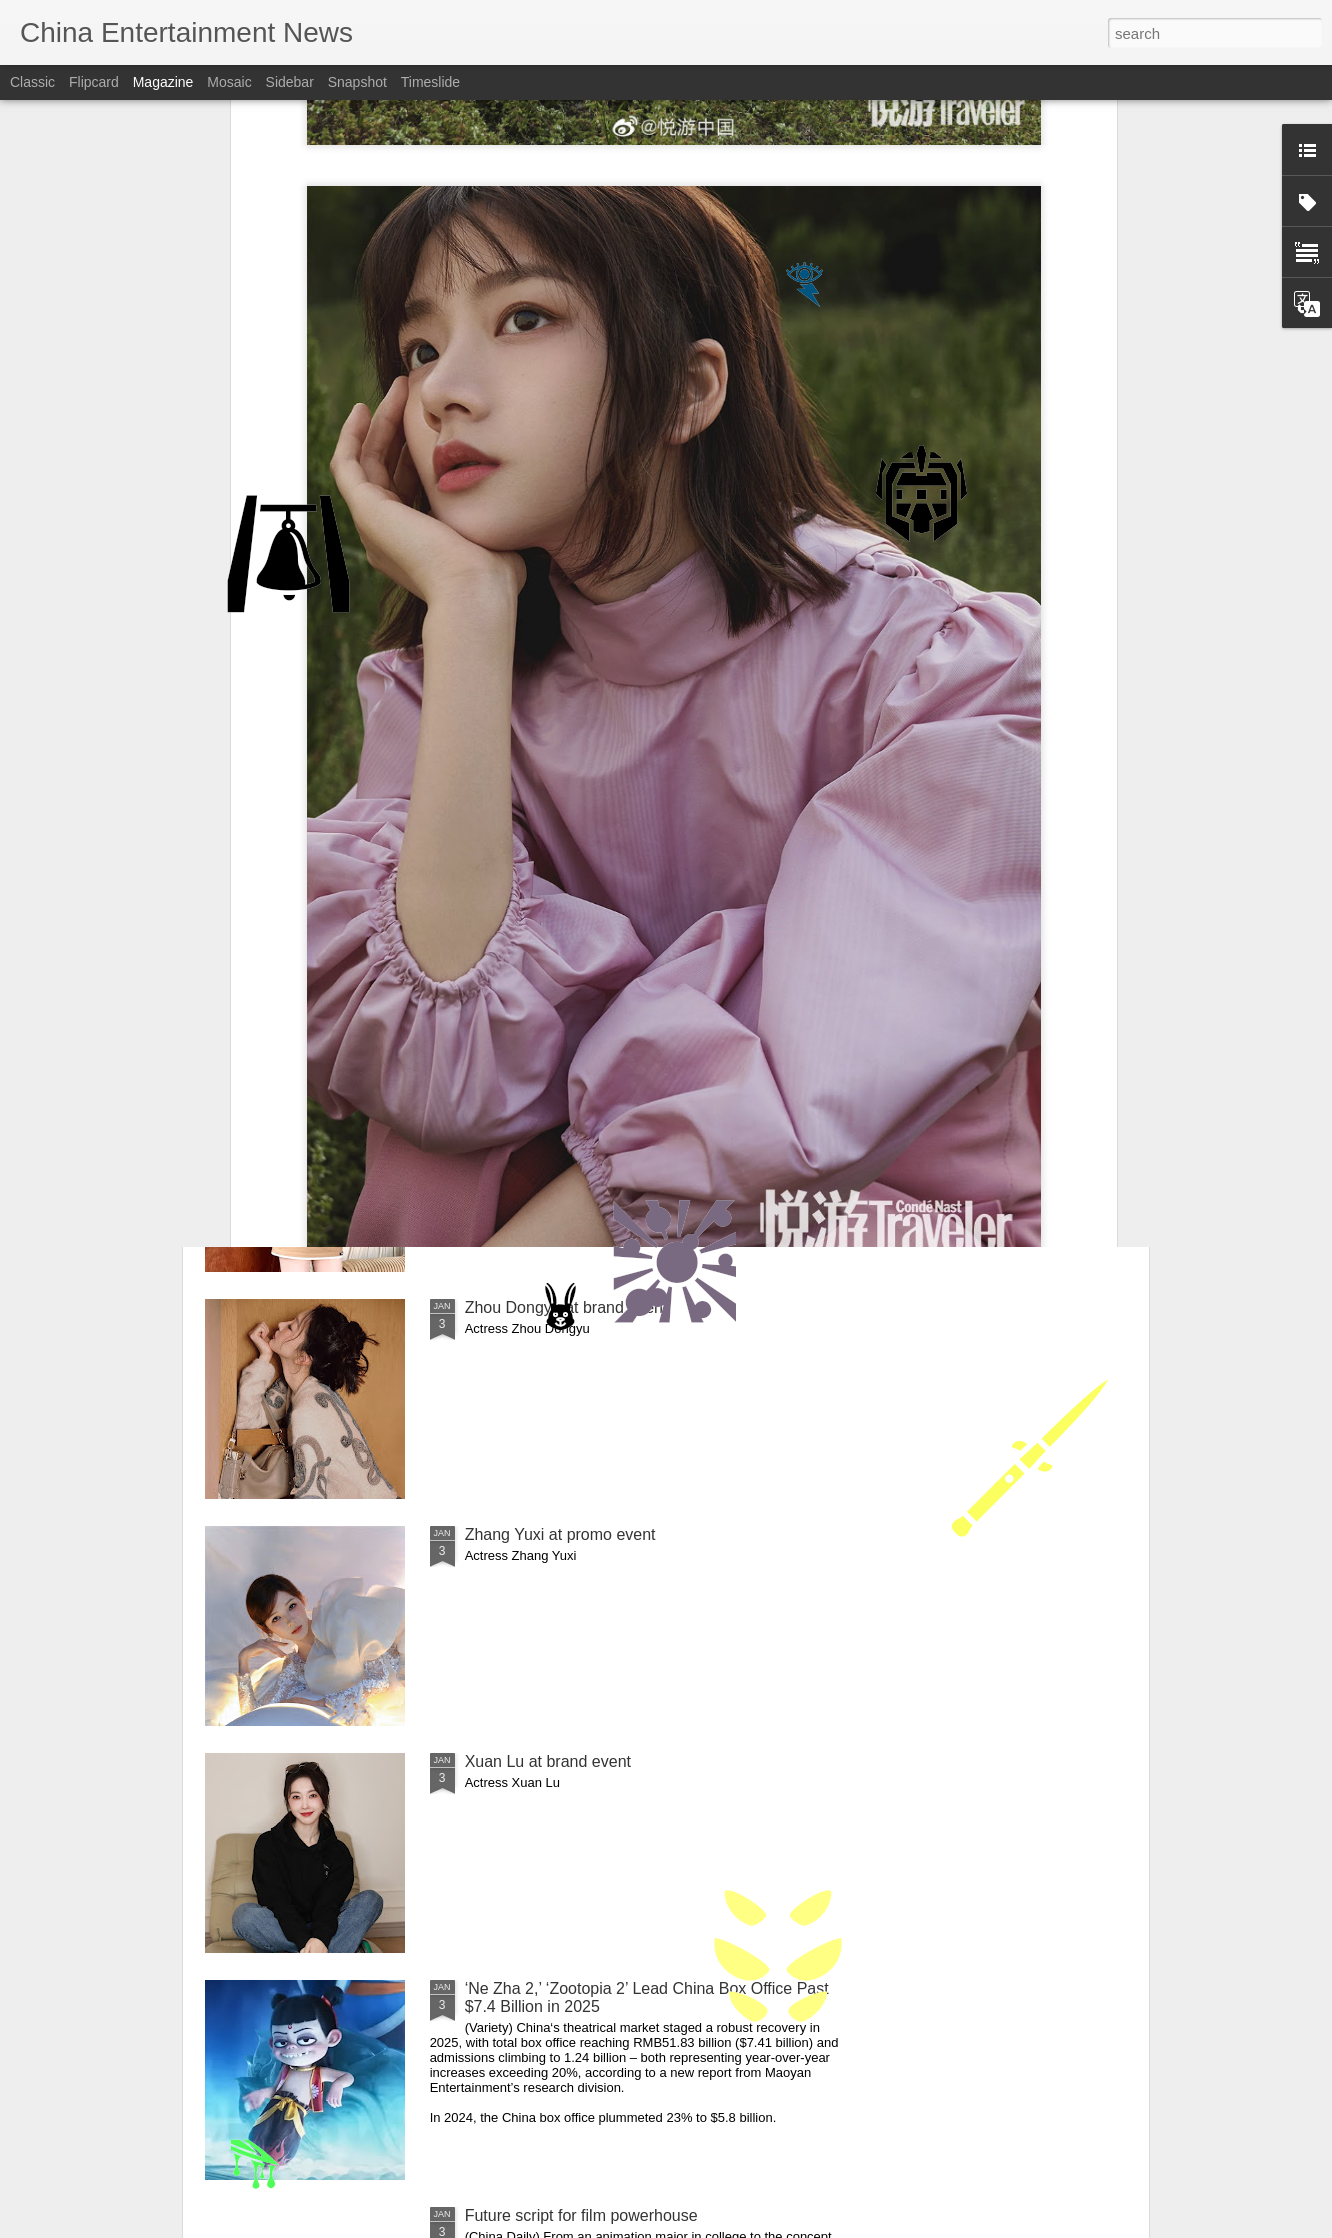 The image size is (1332, 2238). What do you see at coordinates (255, 2164) in the screenshot?
I see `indicates a critical hit or bleeding effect` at bounding box center [255, 2164].